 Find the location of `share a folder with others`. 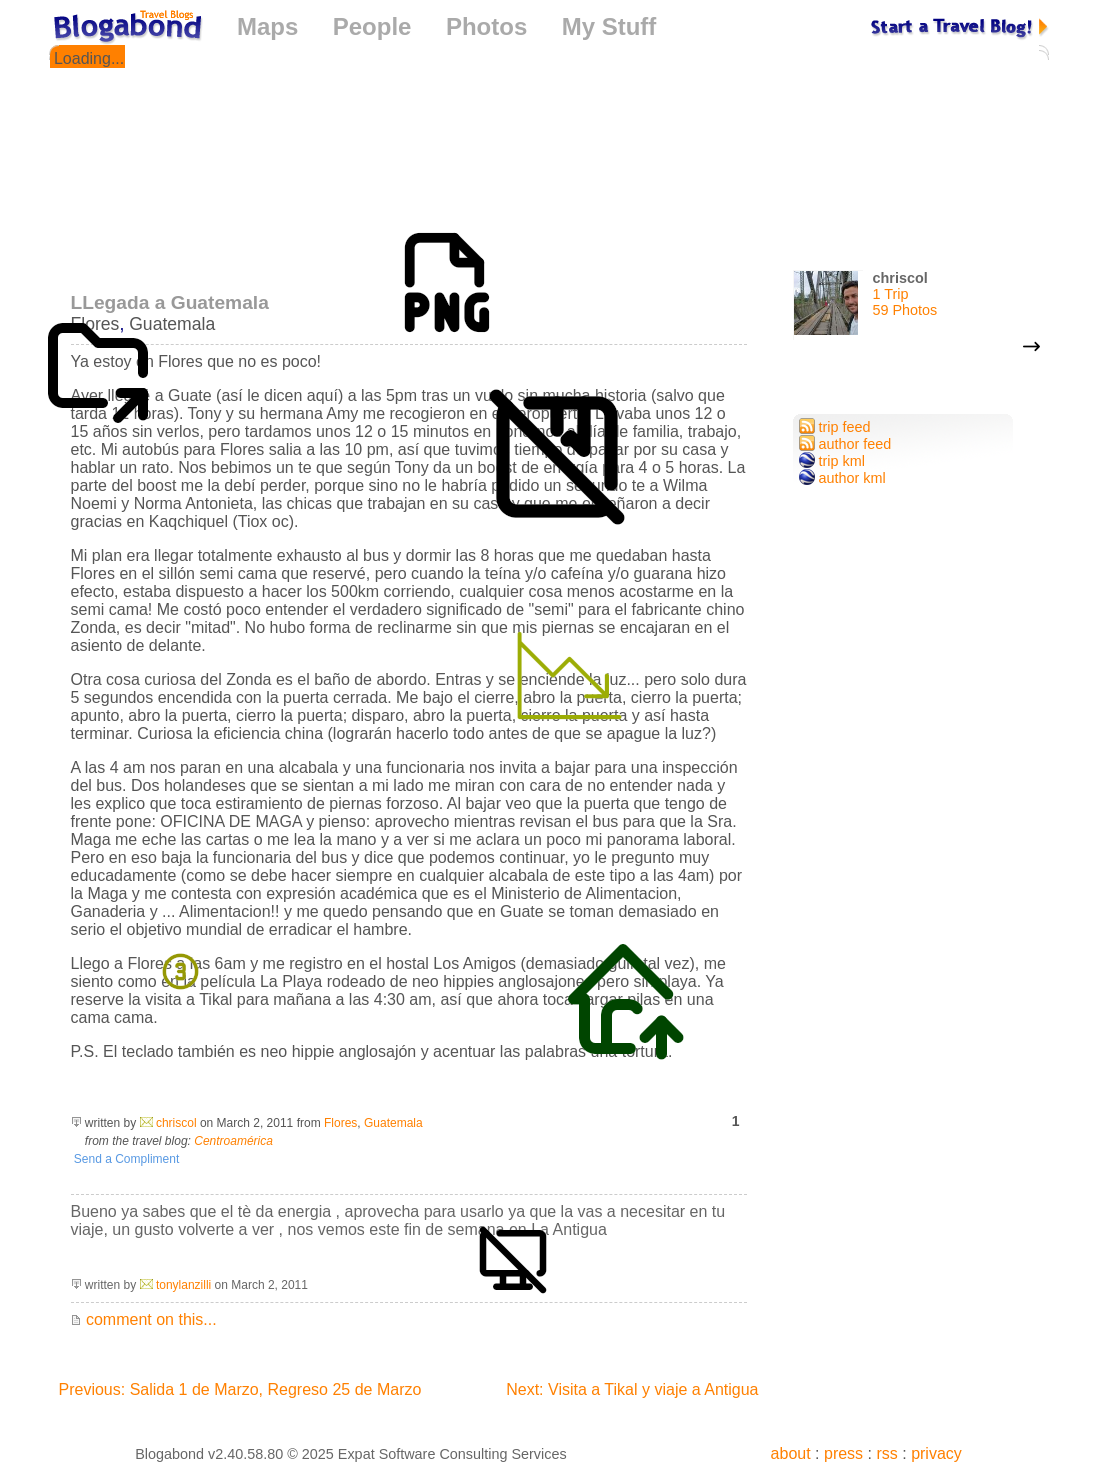

share a folder with others is located at coordinates (98, 368).